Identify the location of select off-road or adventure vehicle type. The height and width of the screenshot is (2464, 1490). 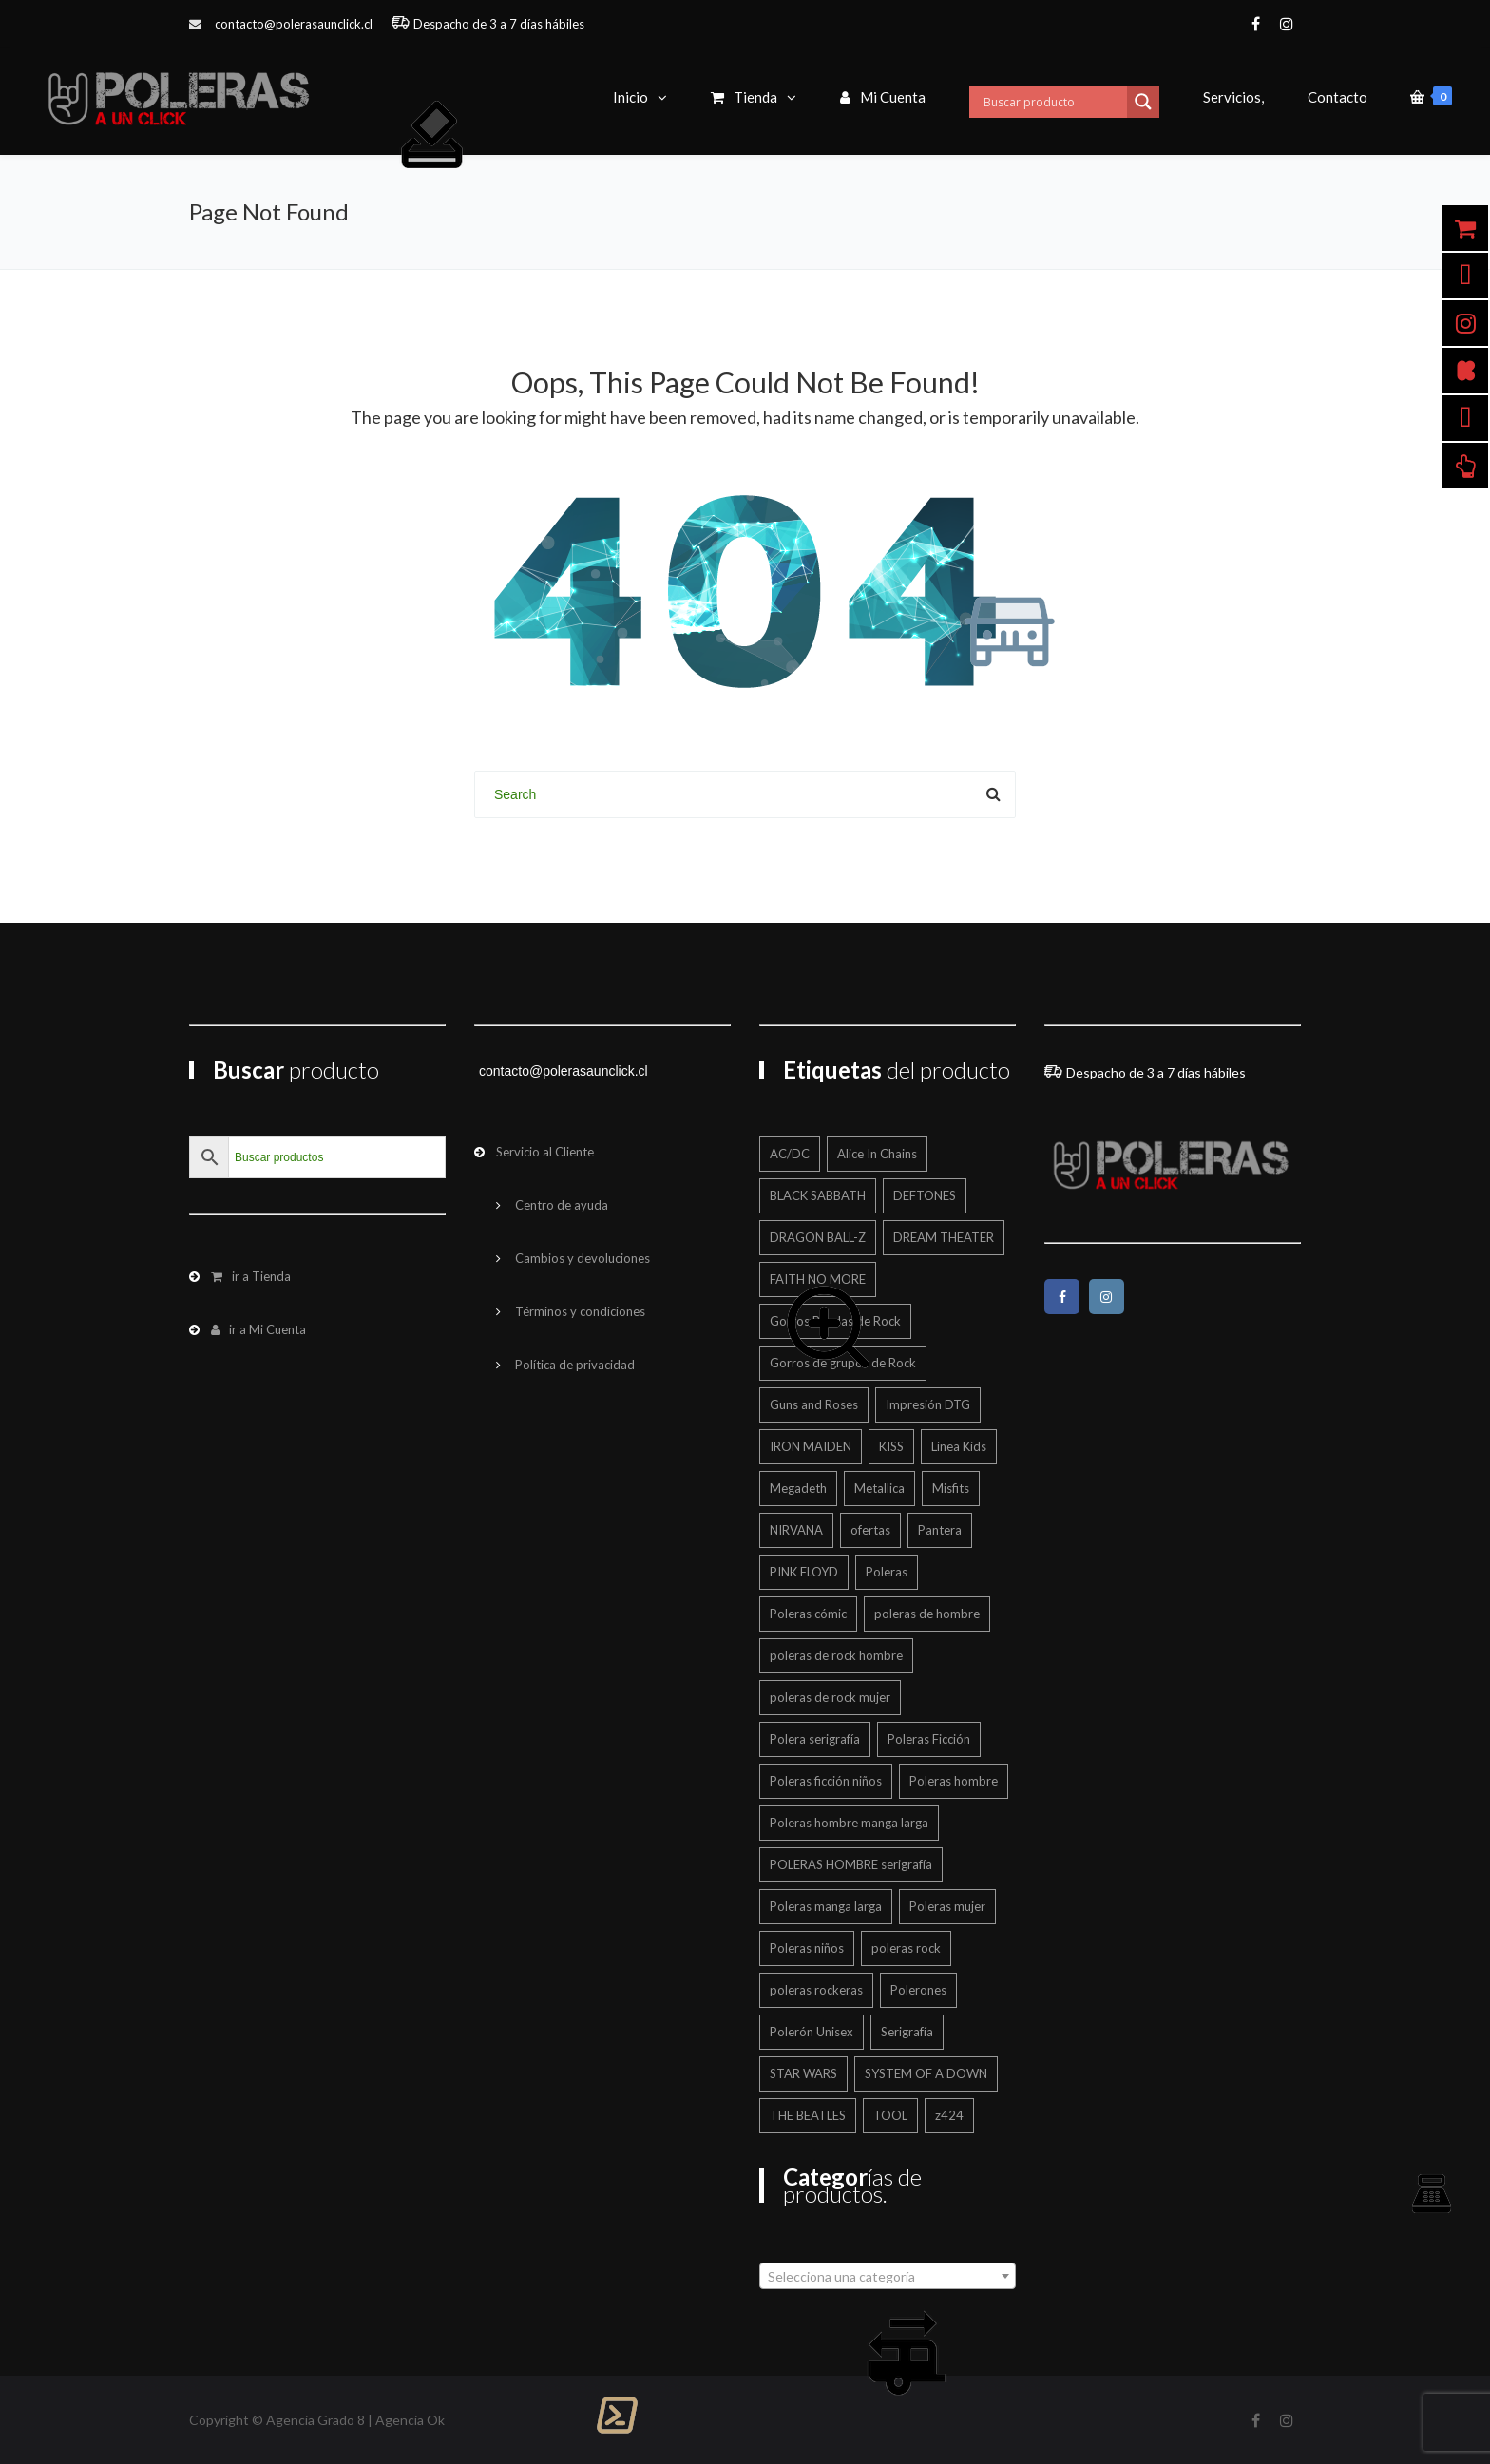
(1009, 633).